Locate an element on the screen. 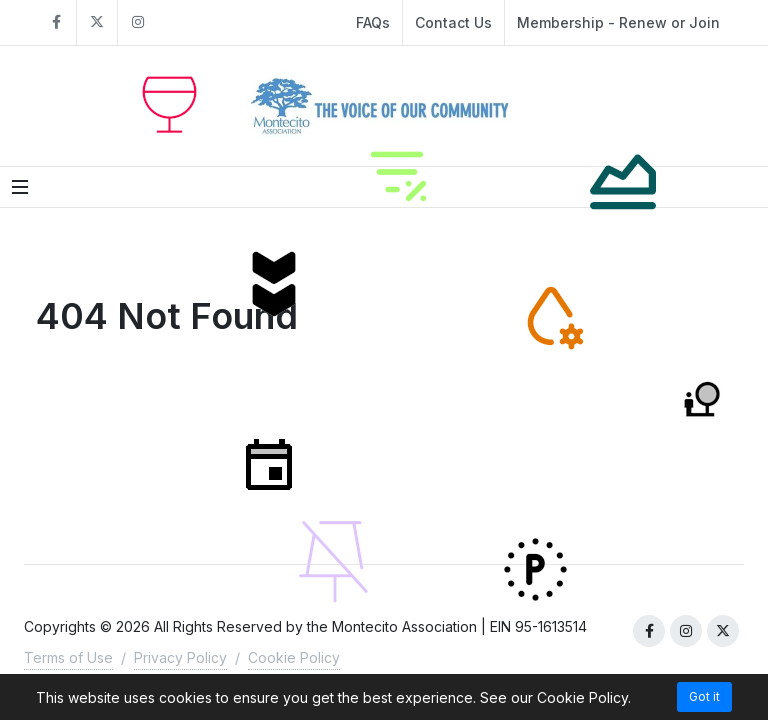  view area chart or graph data is located at coordinates (623, 180).